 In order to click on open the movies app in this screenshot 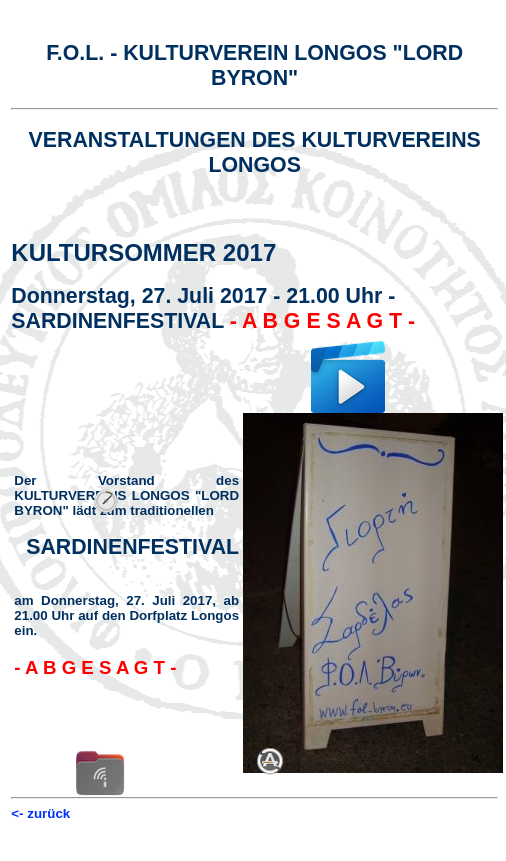, I will do `click(348, 376)`.